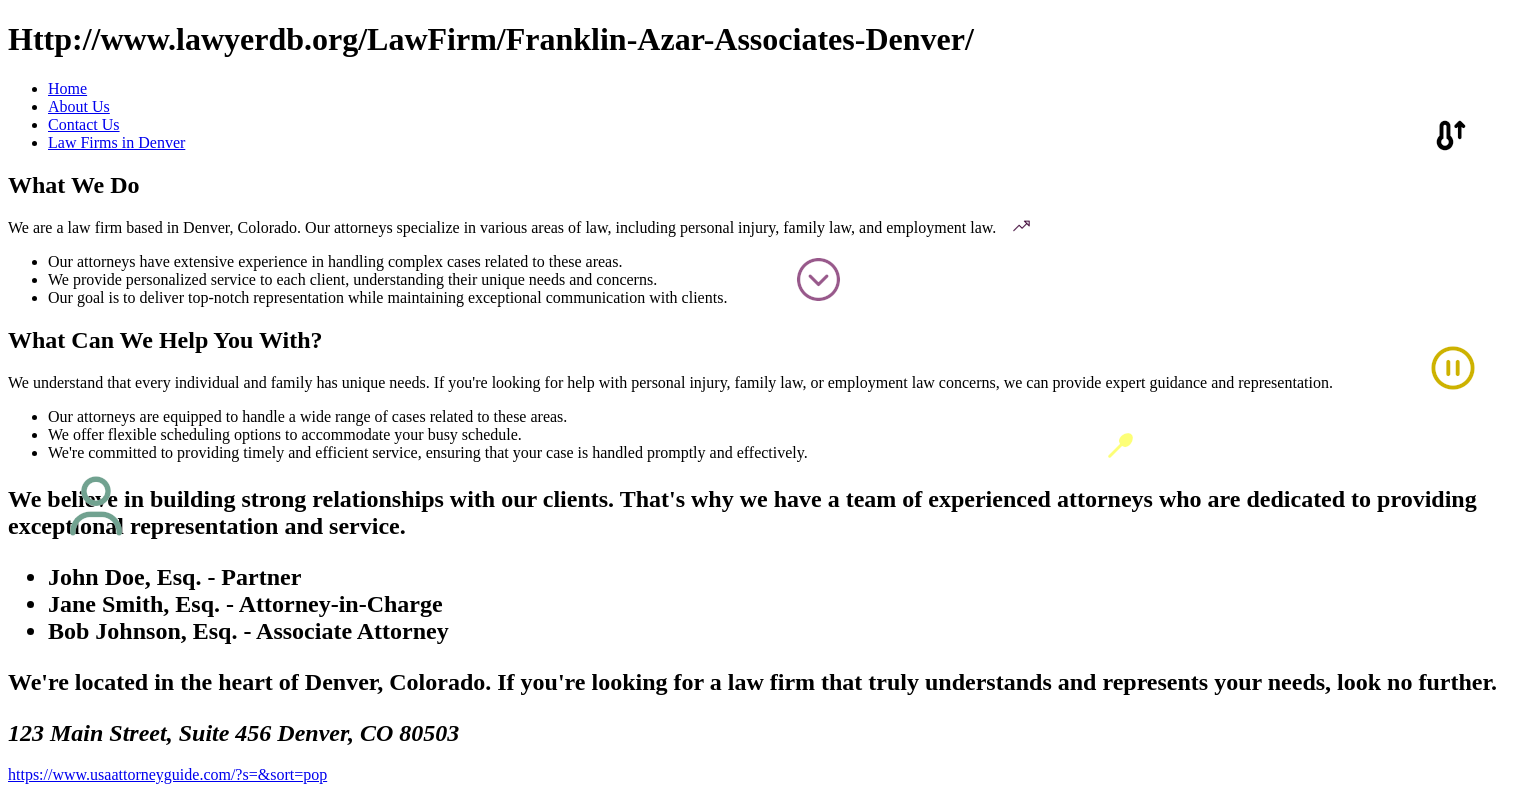  What do you see at coordinates (818, 279) in the screenshot?
I see `expand dropdown menu or content` at bounding box center [818, 279].